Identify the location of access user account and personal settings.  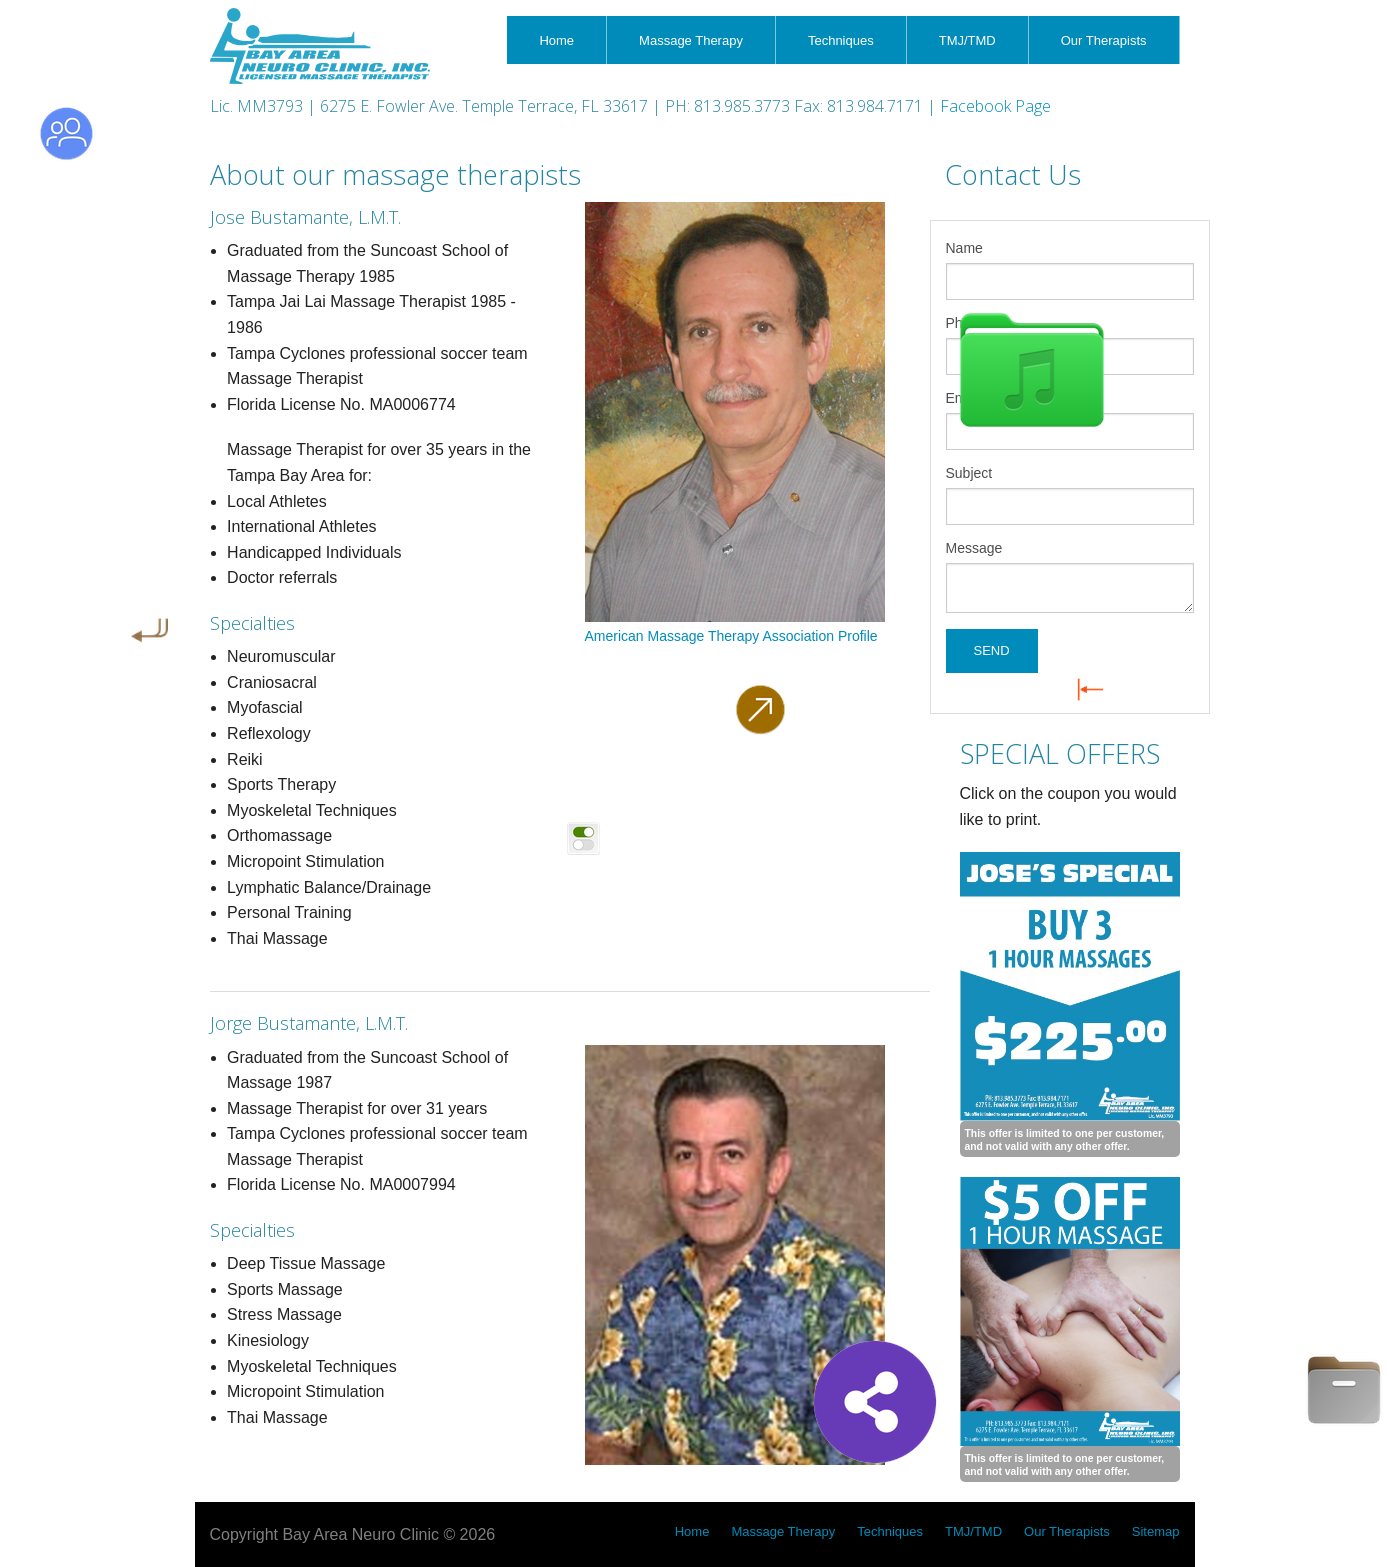
(66, 133).